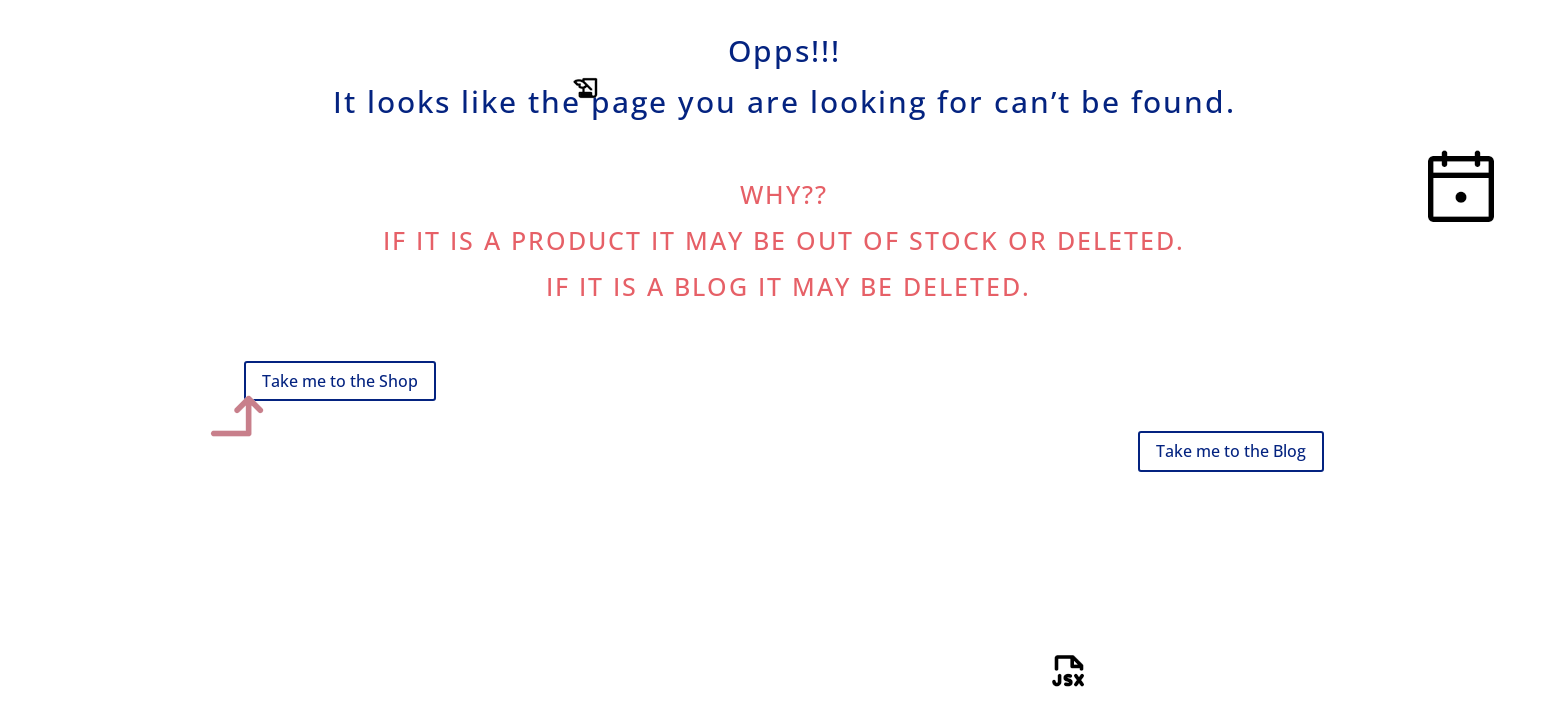  What do you see at coordinates (239, 418) in the screenshot?
I see `redirect or branch off to a new path` at bounding box center [239, 418].